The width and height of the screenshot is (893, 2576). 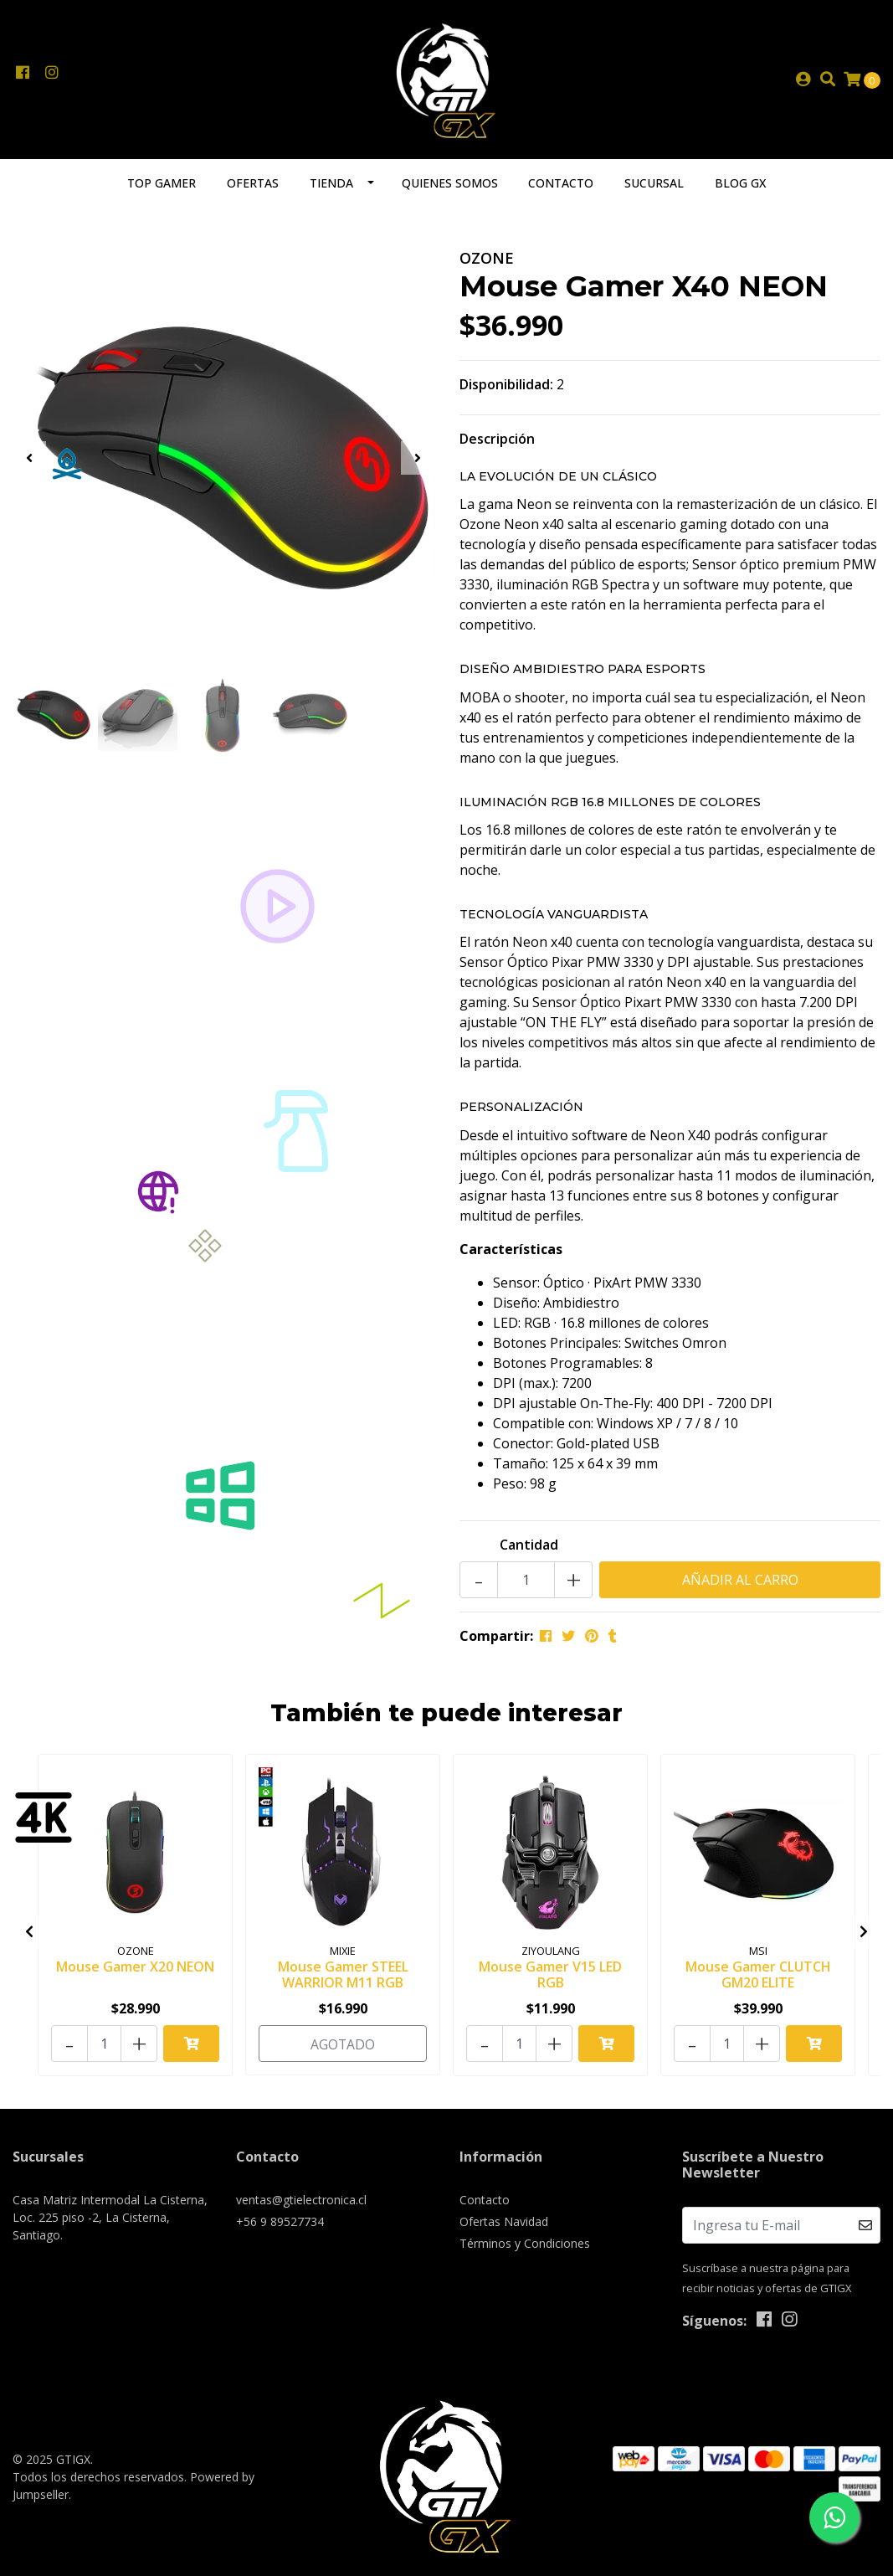 I want to click on access quick actions or app grid, so click(x=205, y=1246).